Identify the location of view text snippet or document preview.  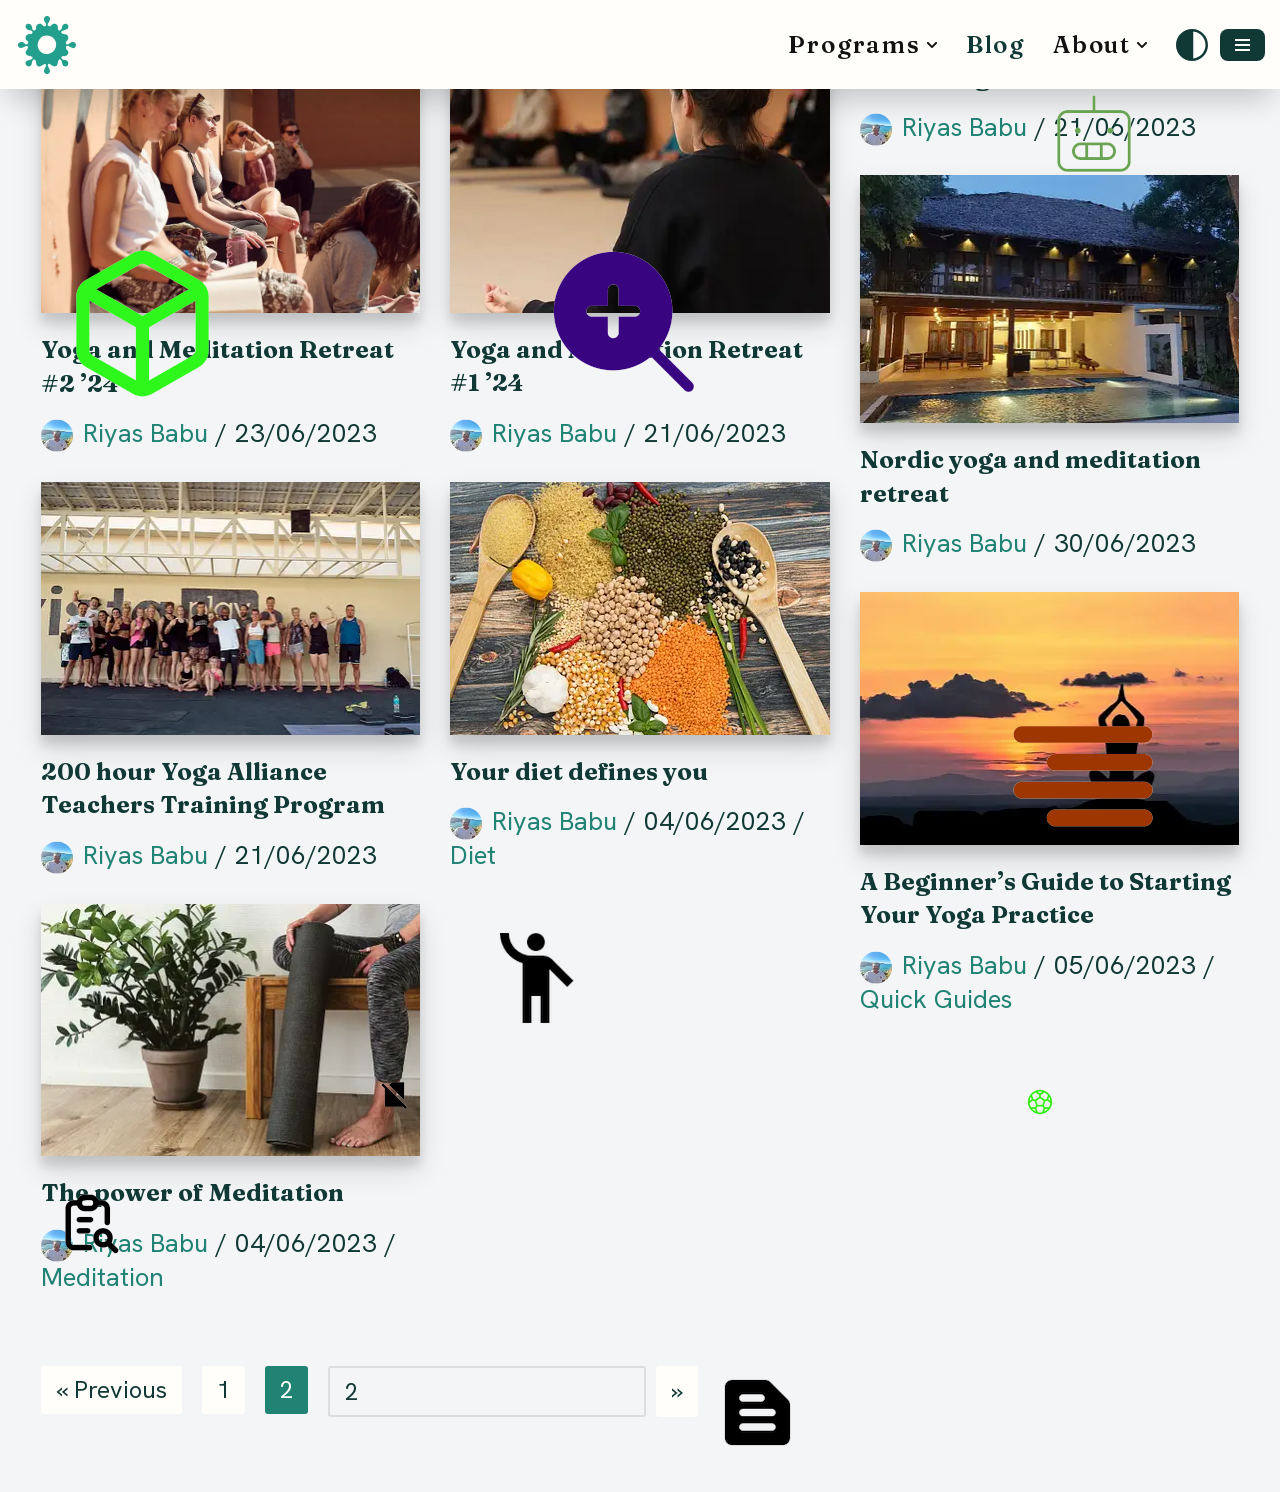
(757, 1412).